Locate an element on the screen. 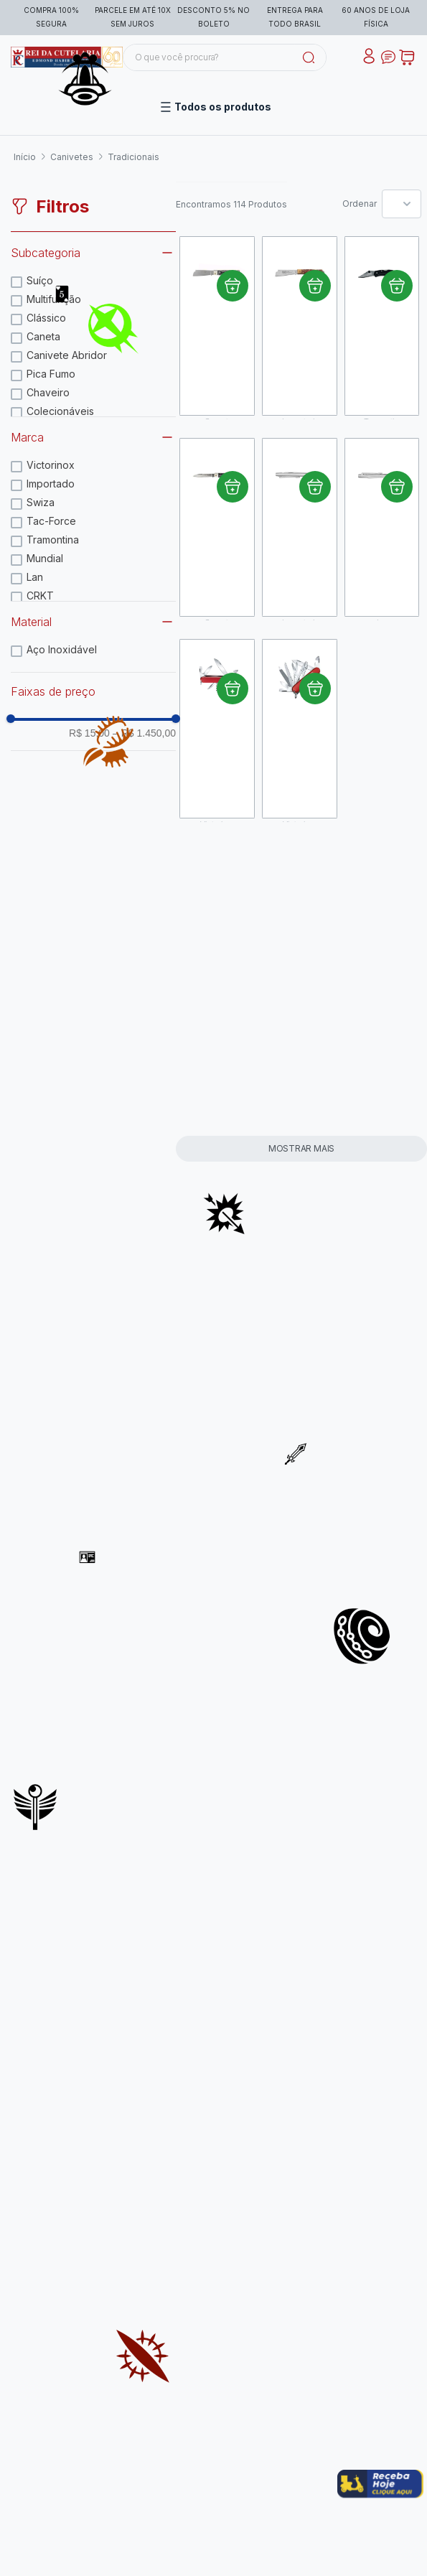 This screenshot has height=2576, width=427. five of hearts playing card is located at coordinates (62, 294).